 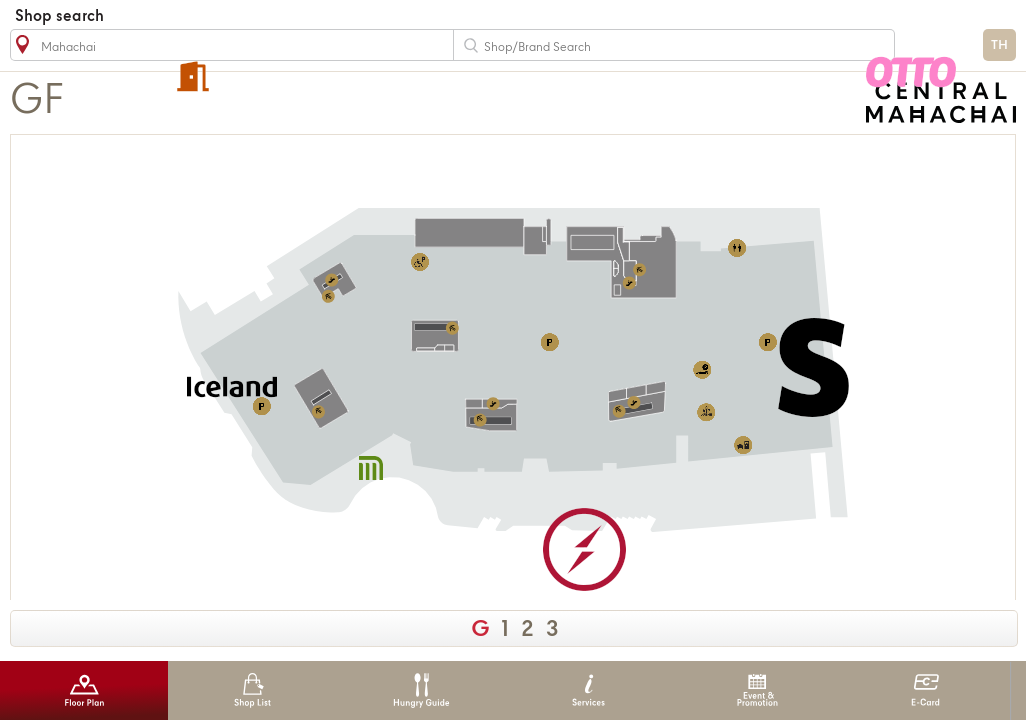 What do you see at coordinates (232, 387) in the screenshot?
I see `Iceland grocery store brand logo` at bounding box center [232, 387].